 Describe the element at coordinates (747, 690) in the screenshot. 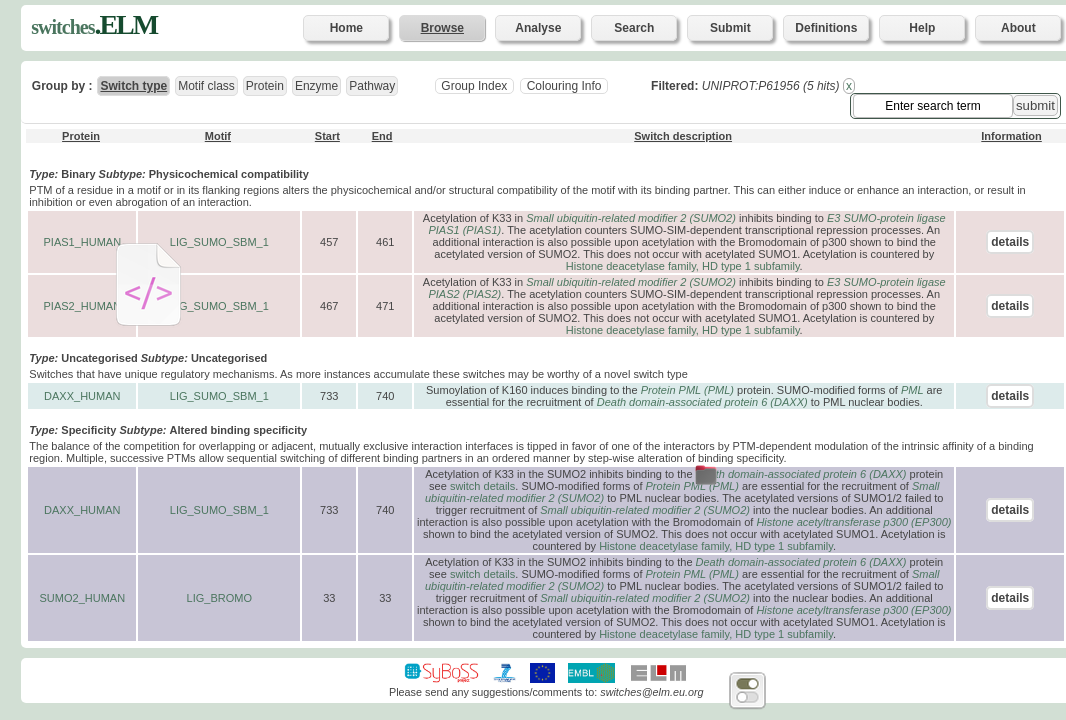

I see `open gnome tweaks settings` at that location.